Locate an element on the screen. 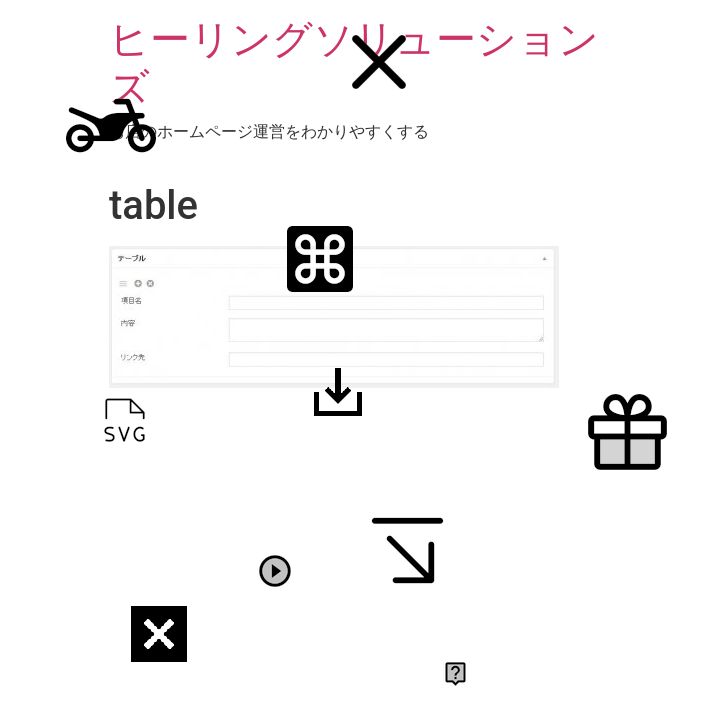  command key modifier for keyboard shortcuts is located at coordinates (320, 259).